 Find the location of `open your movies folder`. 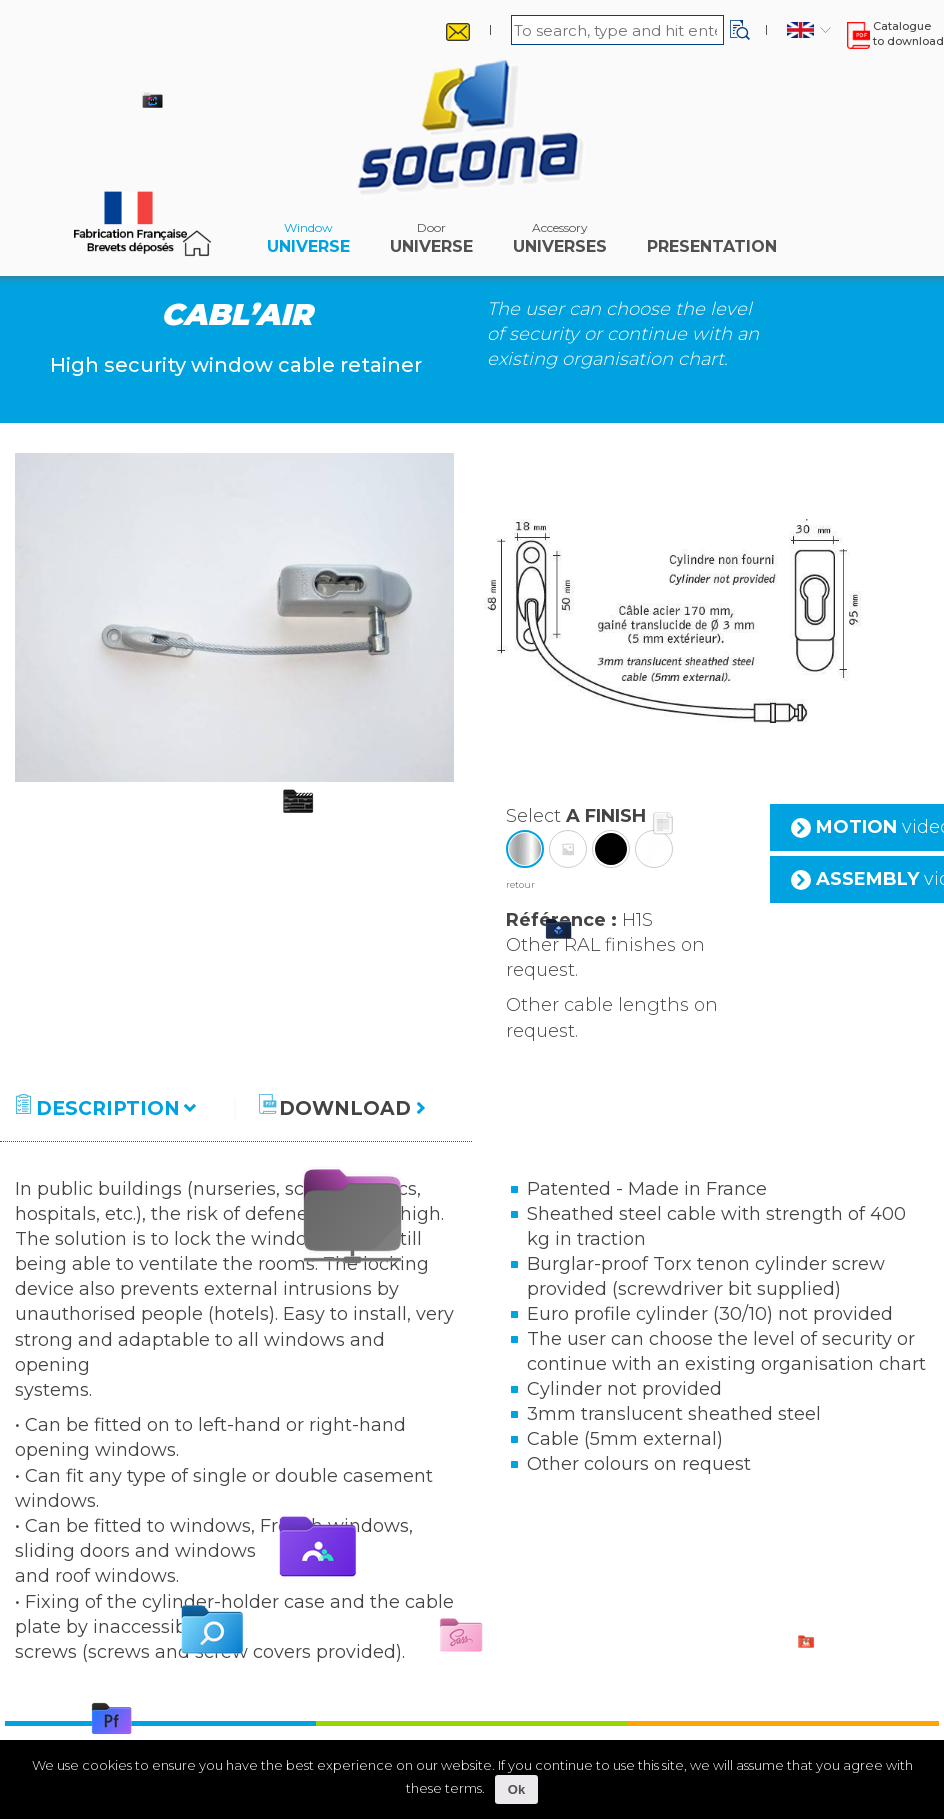

open your movies folder is located at coordinates (298, 802).